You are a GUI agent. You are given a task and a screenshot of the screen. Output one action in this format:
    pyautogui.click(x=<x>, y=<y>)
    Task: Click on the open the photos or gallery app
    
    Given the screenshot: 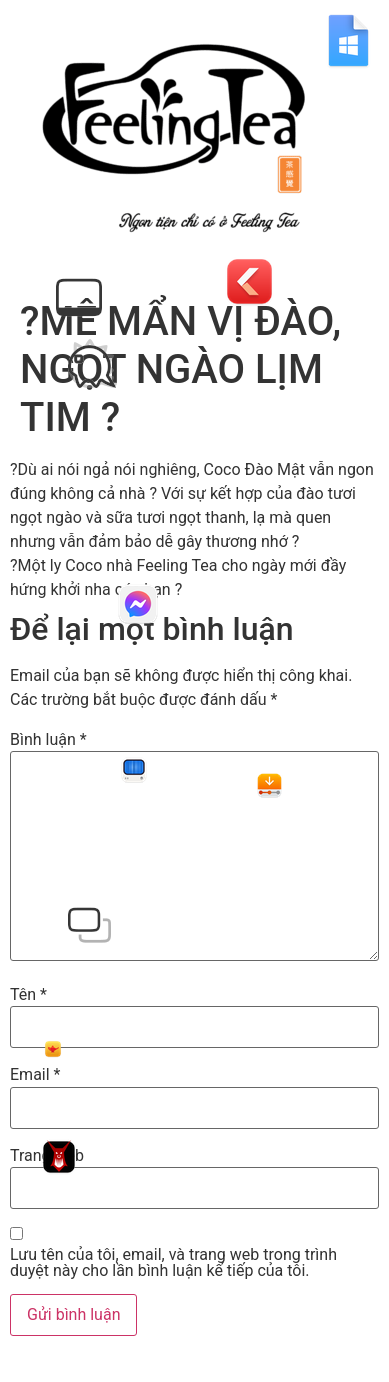 What is the action you would take?
    pyautogui.click(x=79, y=296)
    